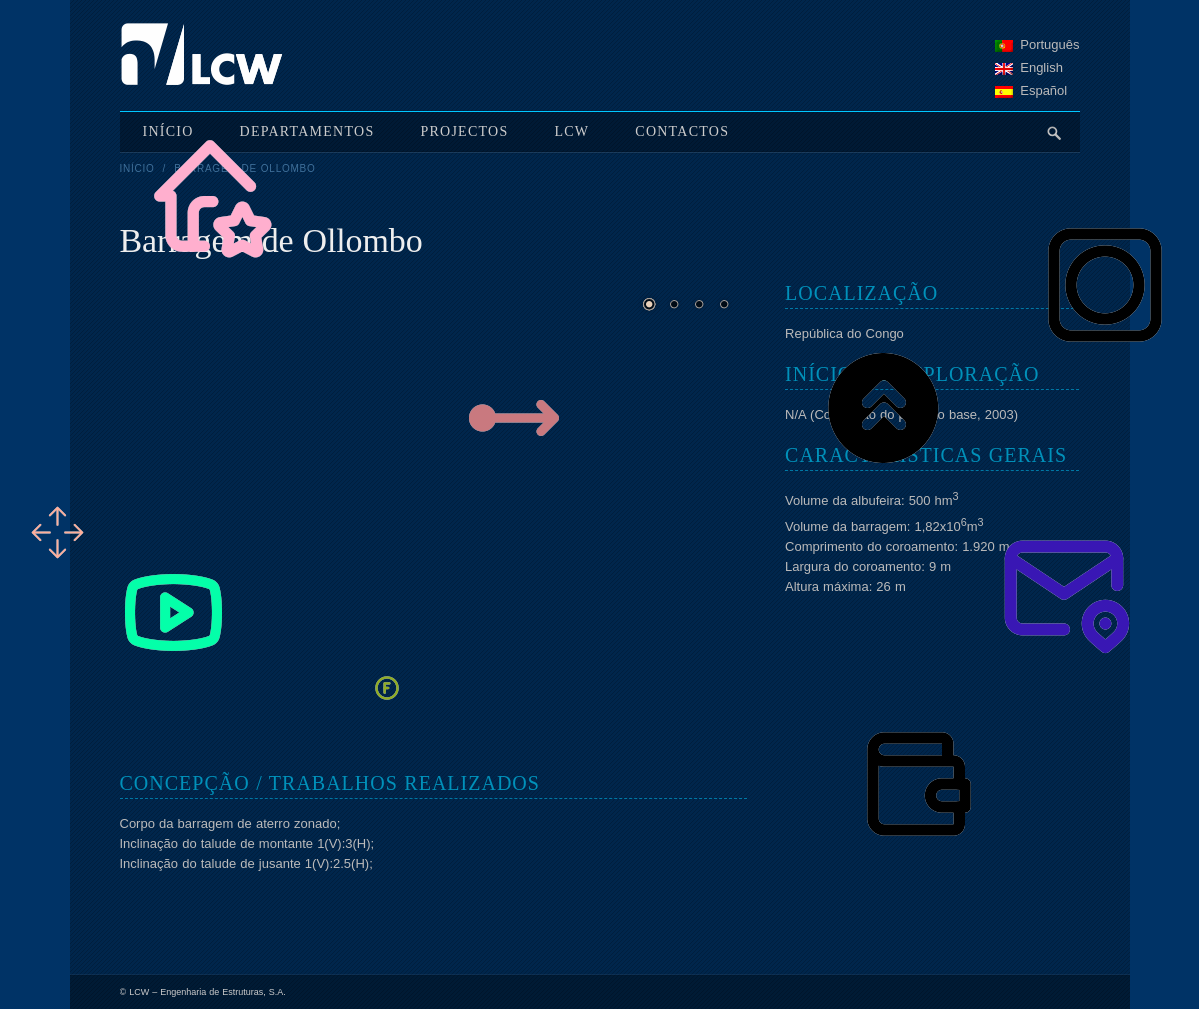  I want to click on tumble dry laundry care instruction, so click(1105, 285).